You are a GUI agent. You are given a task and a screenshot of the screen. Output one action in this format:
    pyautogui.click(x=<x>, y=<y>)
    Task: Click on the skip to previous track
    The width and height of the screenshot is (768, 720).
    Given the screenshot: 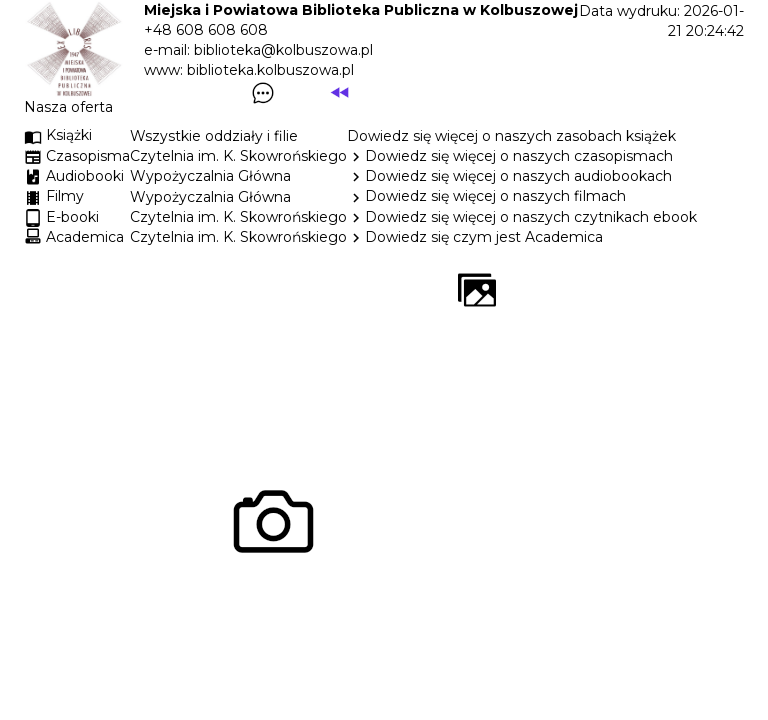 What is the action you would take?
    pyautogui.click(x=339, y=92)
    